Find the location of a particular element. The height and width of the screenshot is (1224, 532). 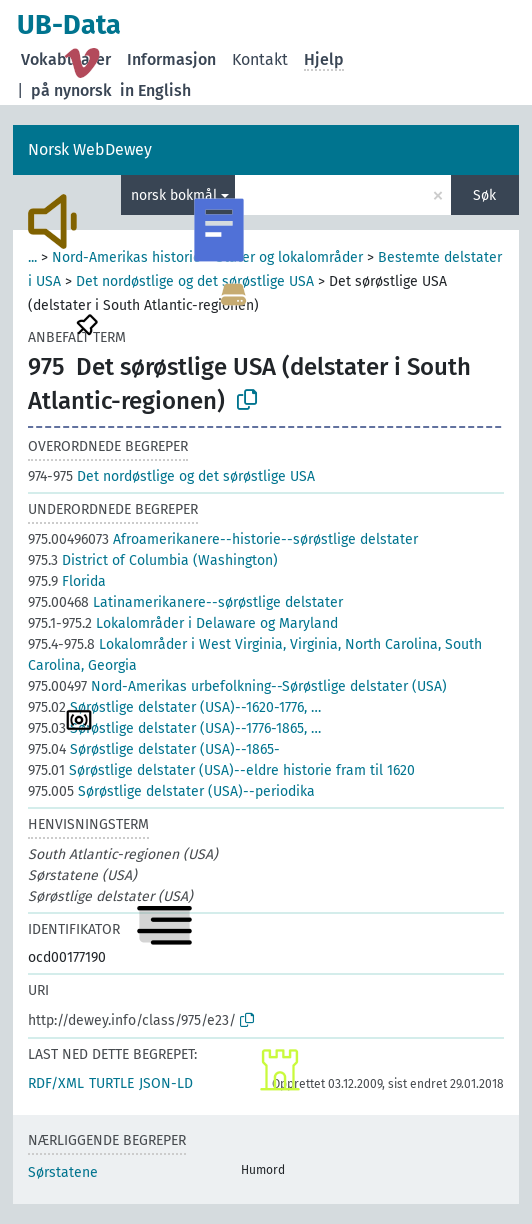

access server settings is located at coordinates (233, 294).